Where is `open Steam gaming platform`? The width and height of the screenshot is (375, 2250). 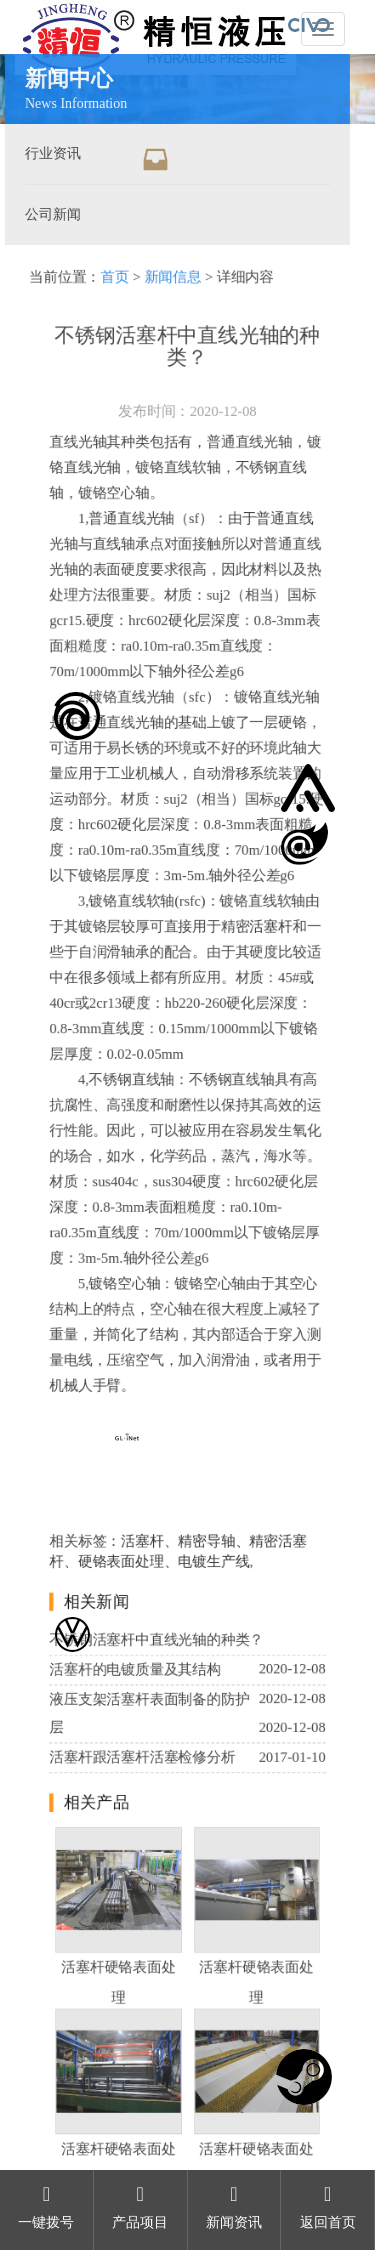 open Steam gaming platform is located at coordinates (304, 2077).